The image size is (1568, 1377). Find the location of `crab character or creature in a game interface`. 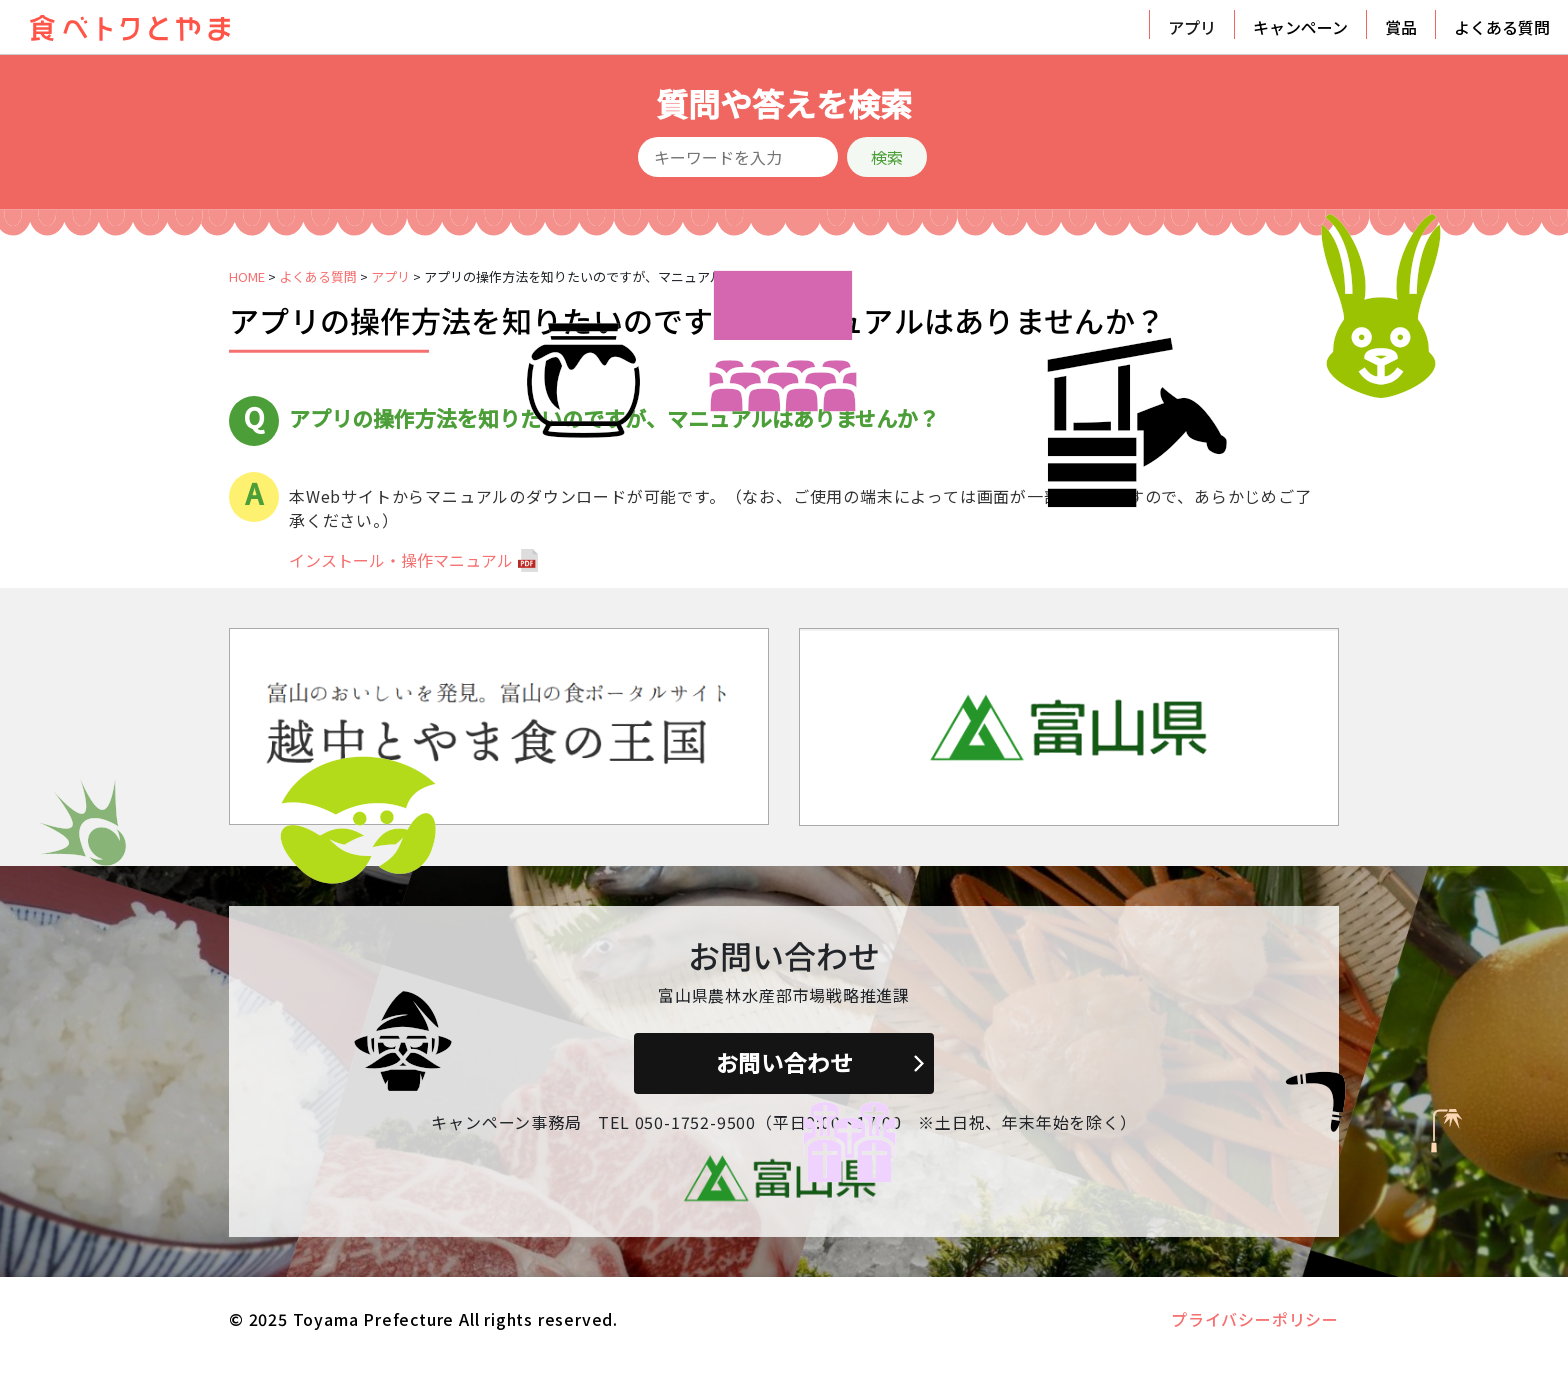

crab character or creature in a game interface is located at coordinates (359, 821).